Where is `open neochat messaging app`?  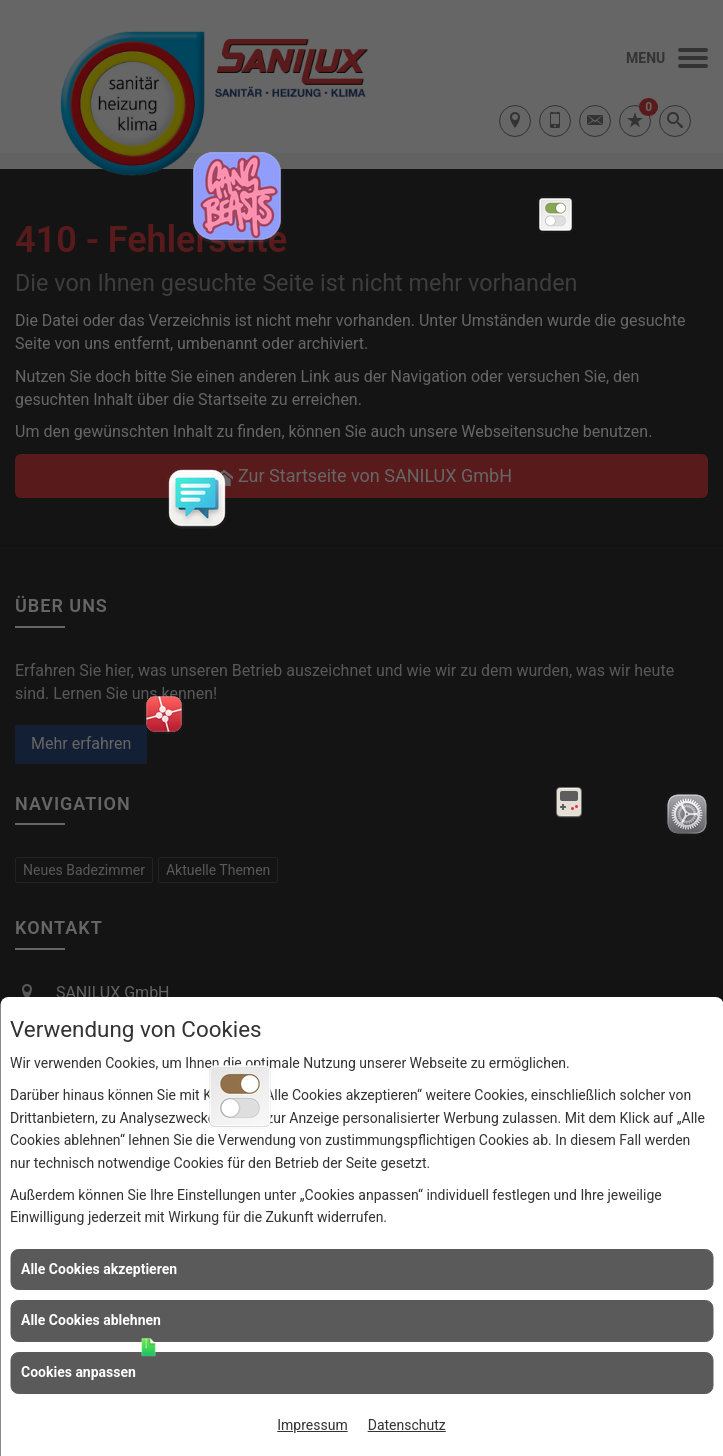
open neochat messaging app is located at coordinates (197, 498).